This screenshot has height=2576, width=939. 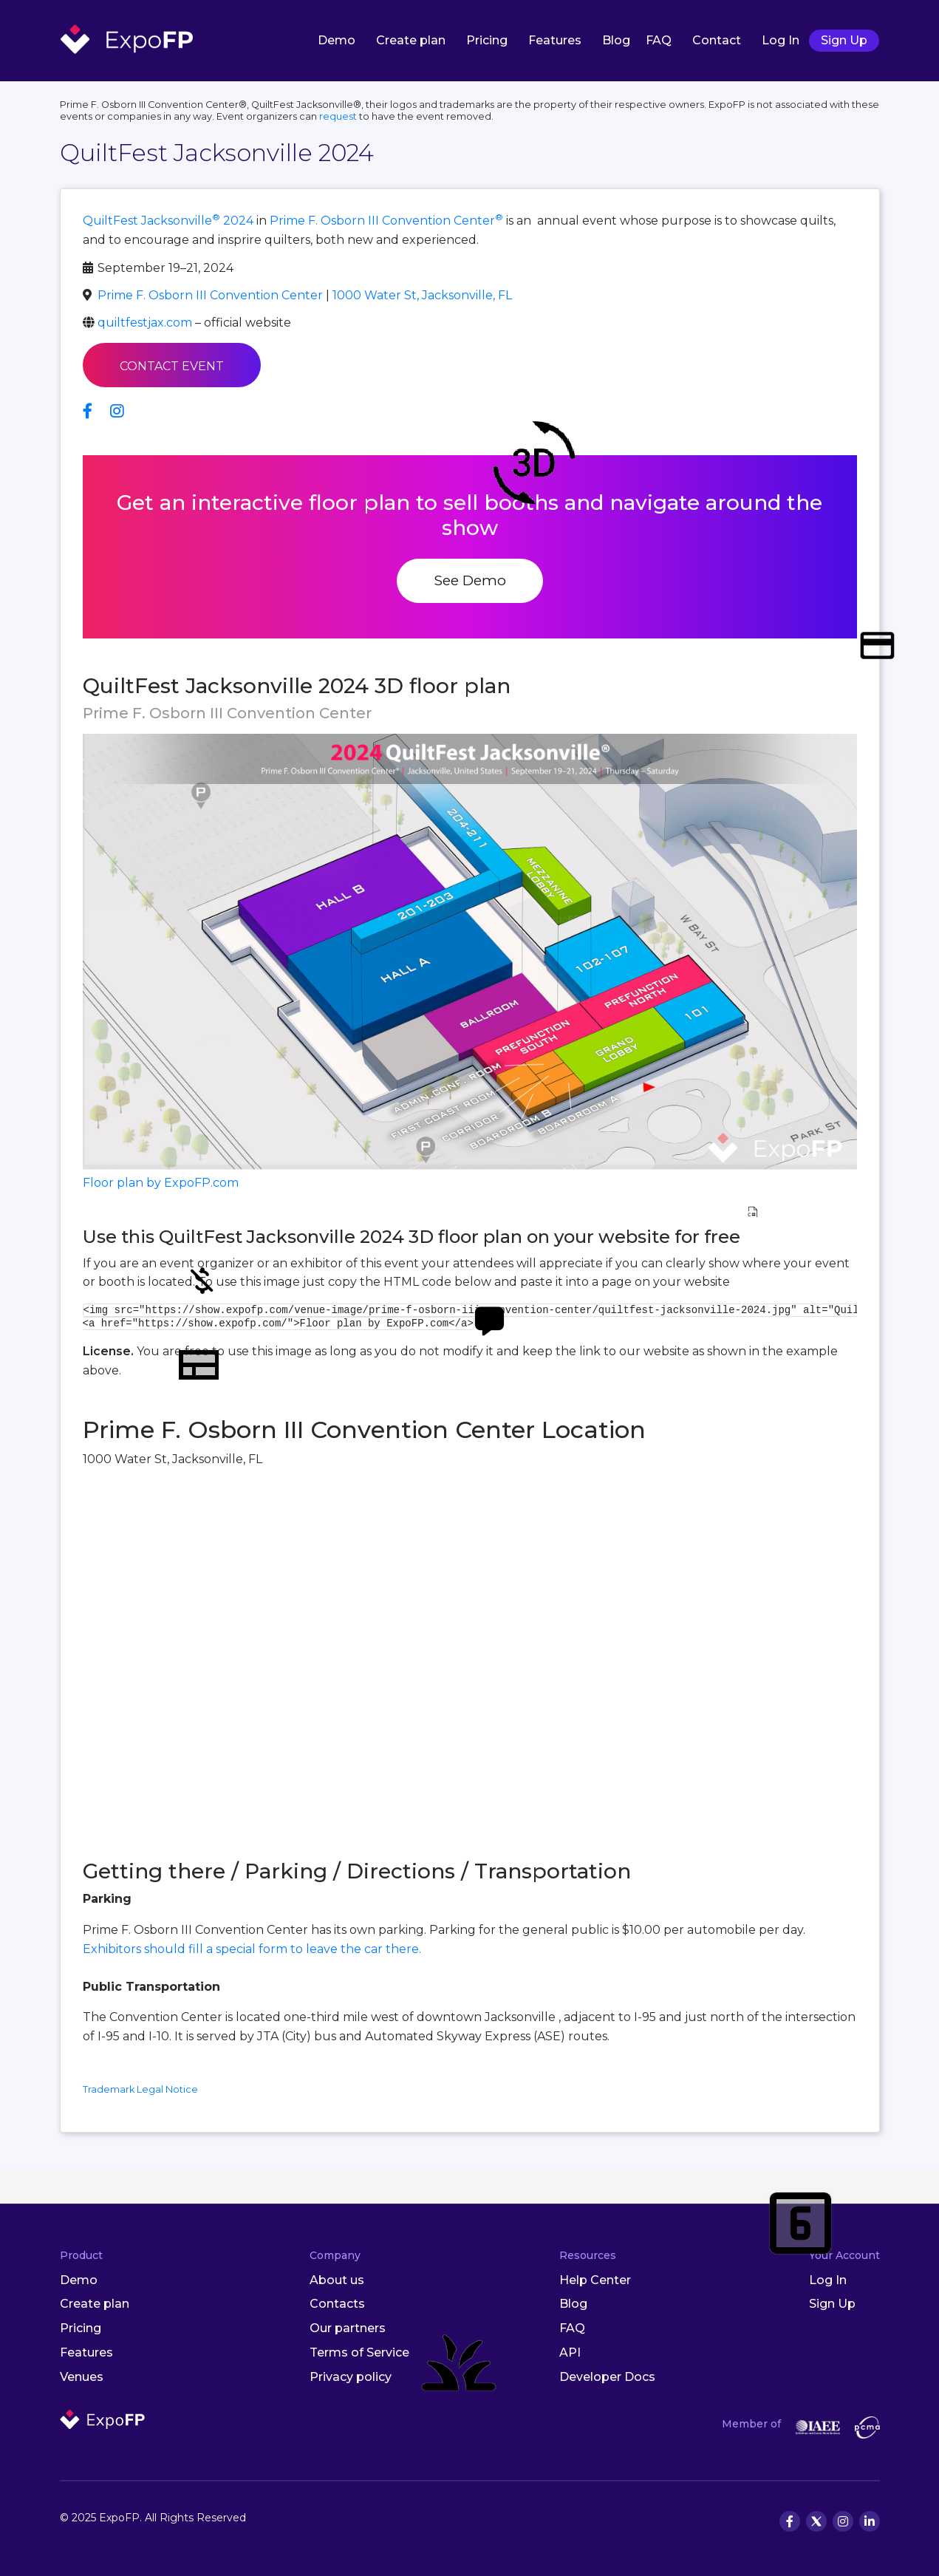 I want to click on access payment methods, so click(x=877, y=645).